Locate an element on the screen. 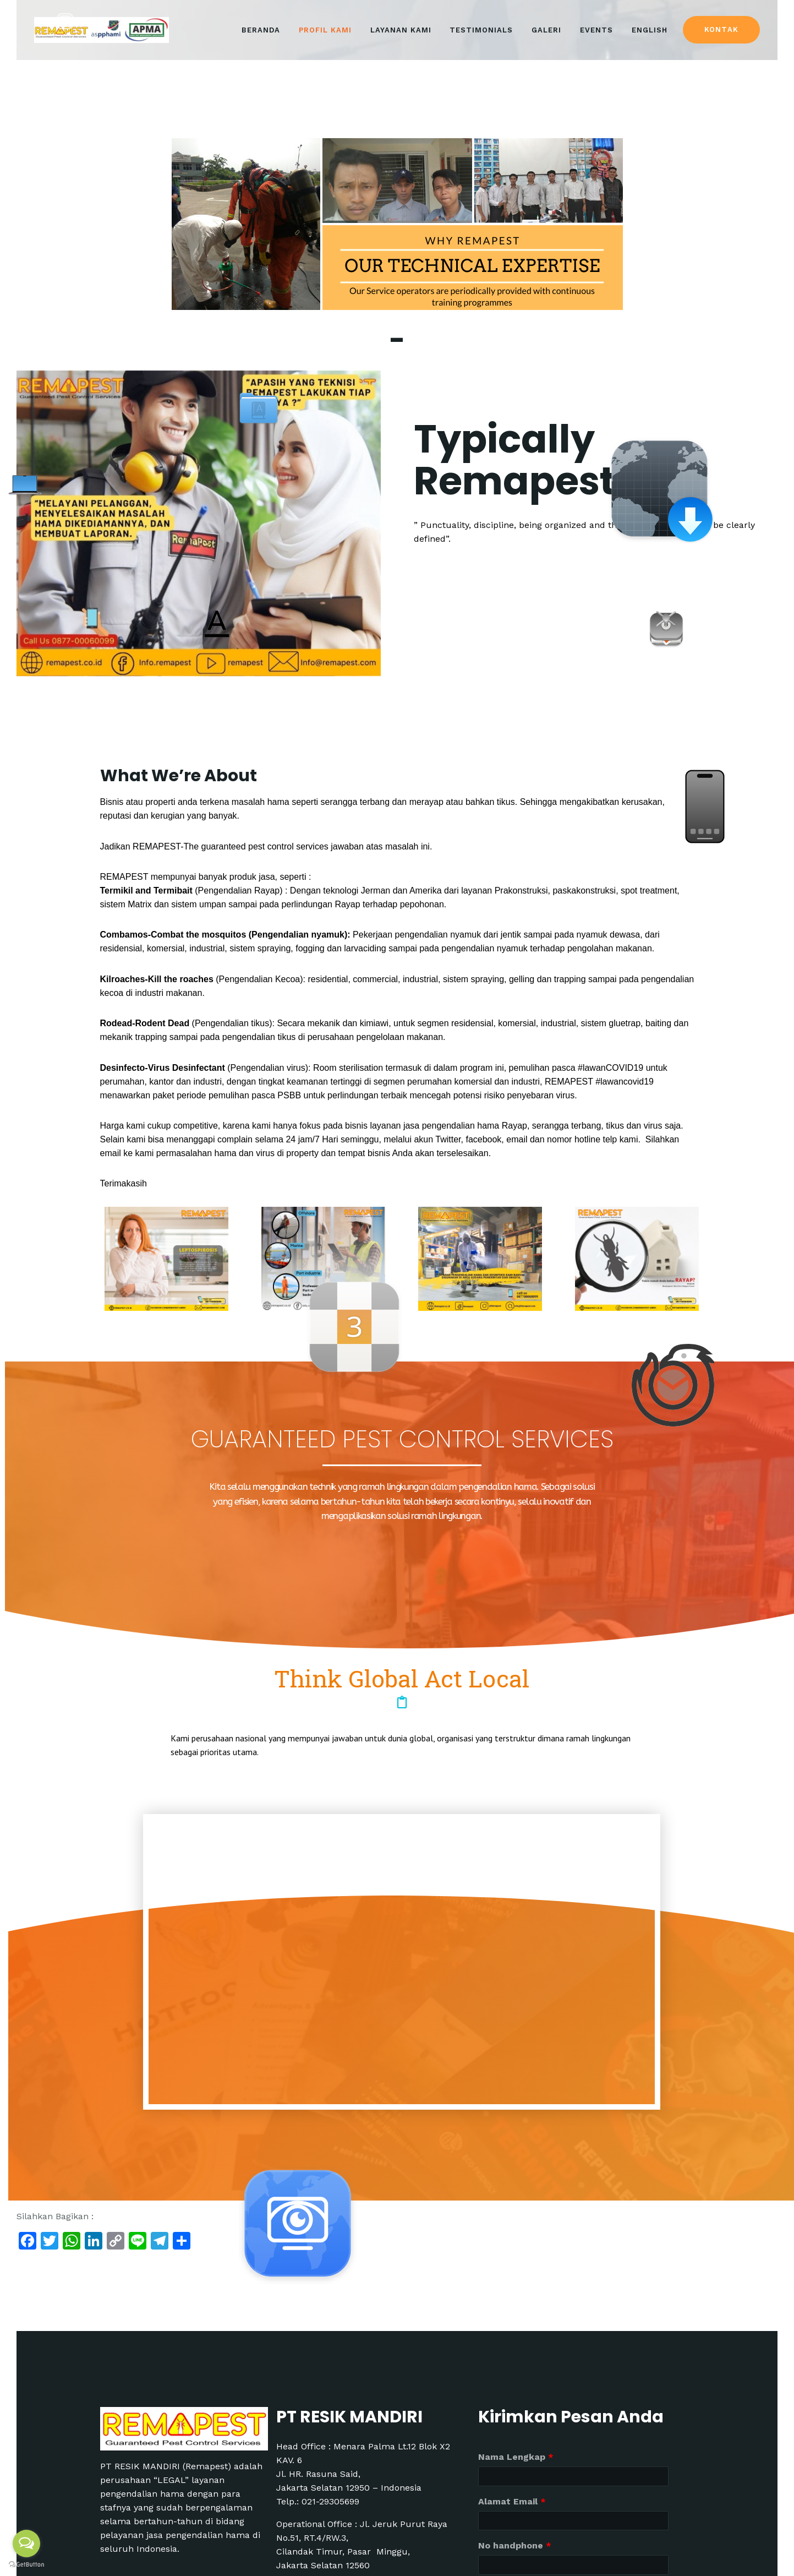 This screenshot has width=794, height=2576. open ksudoku puzzle game is located at coordinates (354, 1327).